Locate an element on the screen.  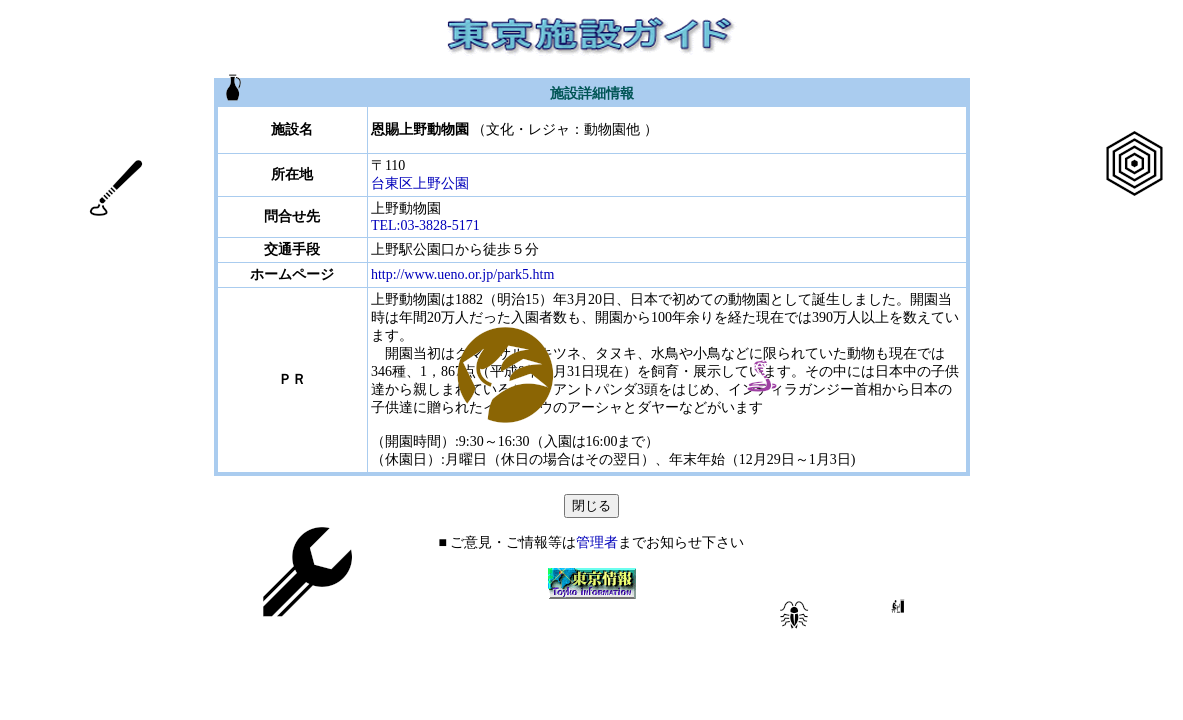
indicates a bug or issue in the system is located at coordinates (794, 615).